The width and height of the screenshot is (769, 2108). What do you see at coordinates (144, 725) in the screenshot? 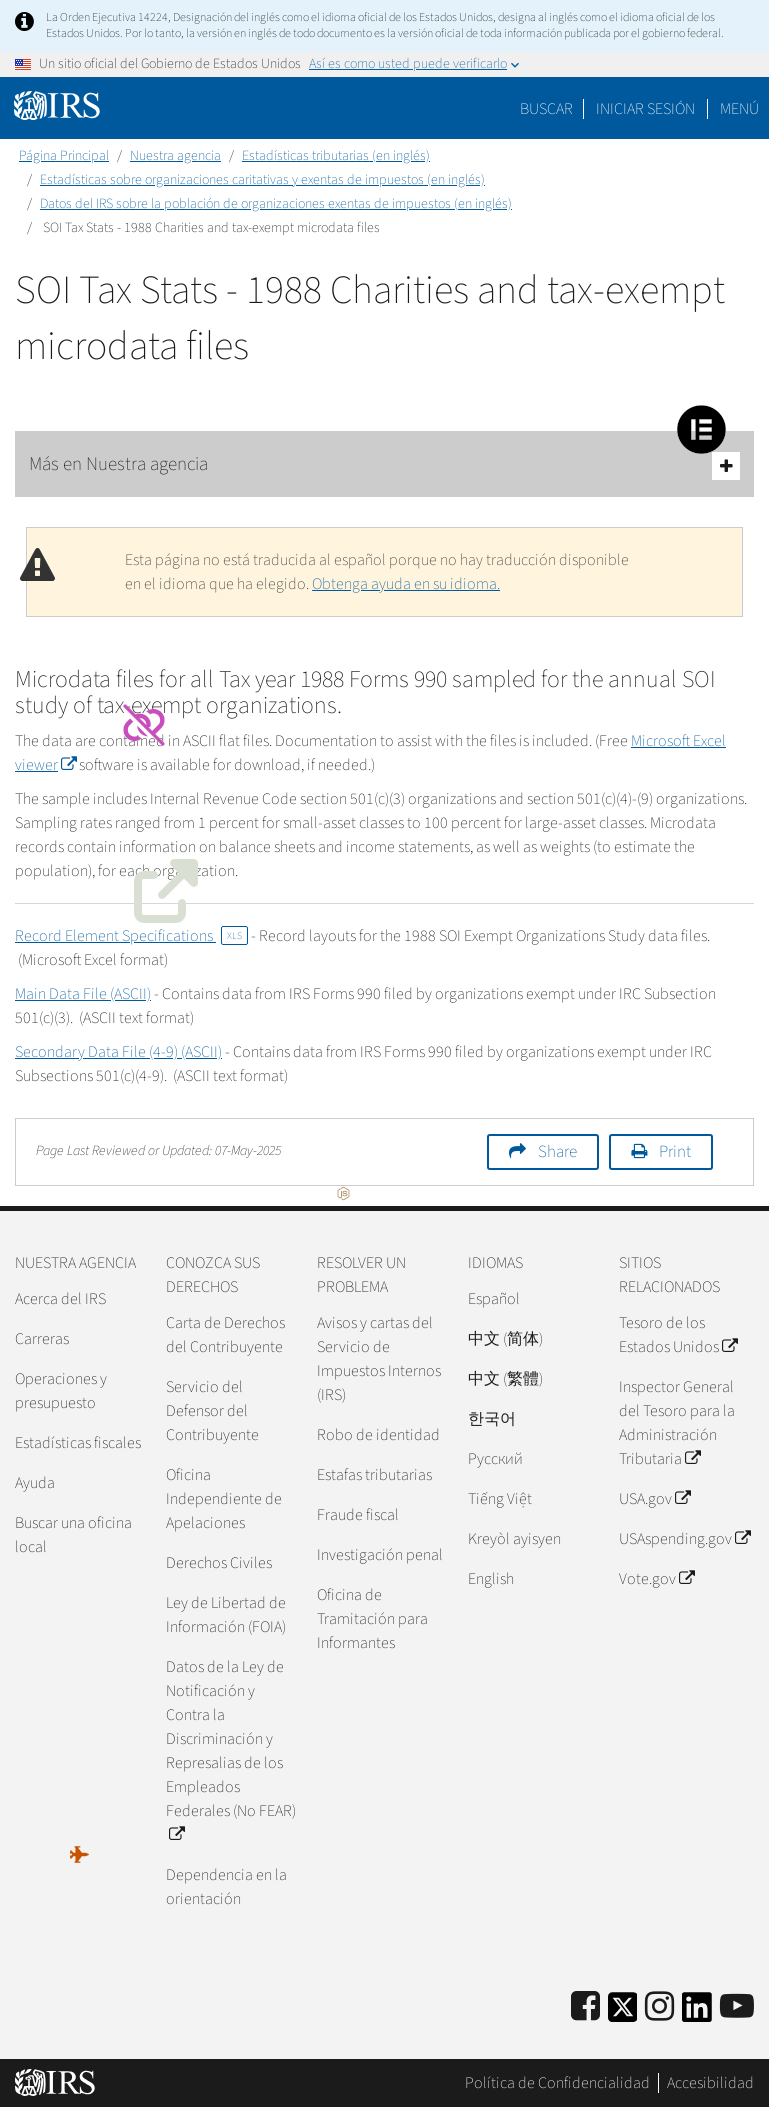
I see `indicates a broken or invalid link` at bounding box center [144, 725].